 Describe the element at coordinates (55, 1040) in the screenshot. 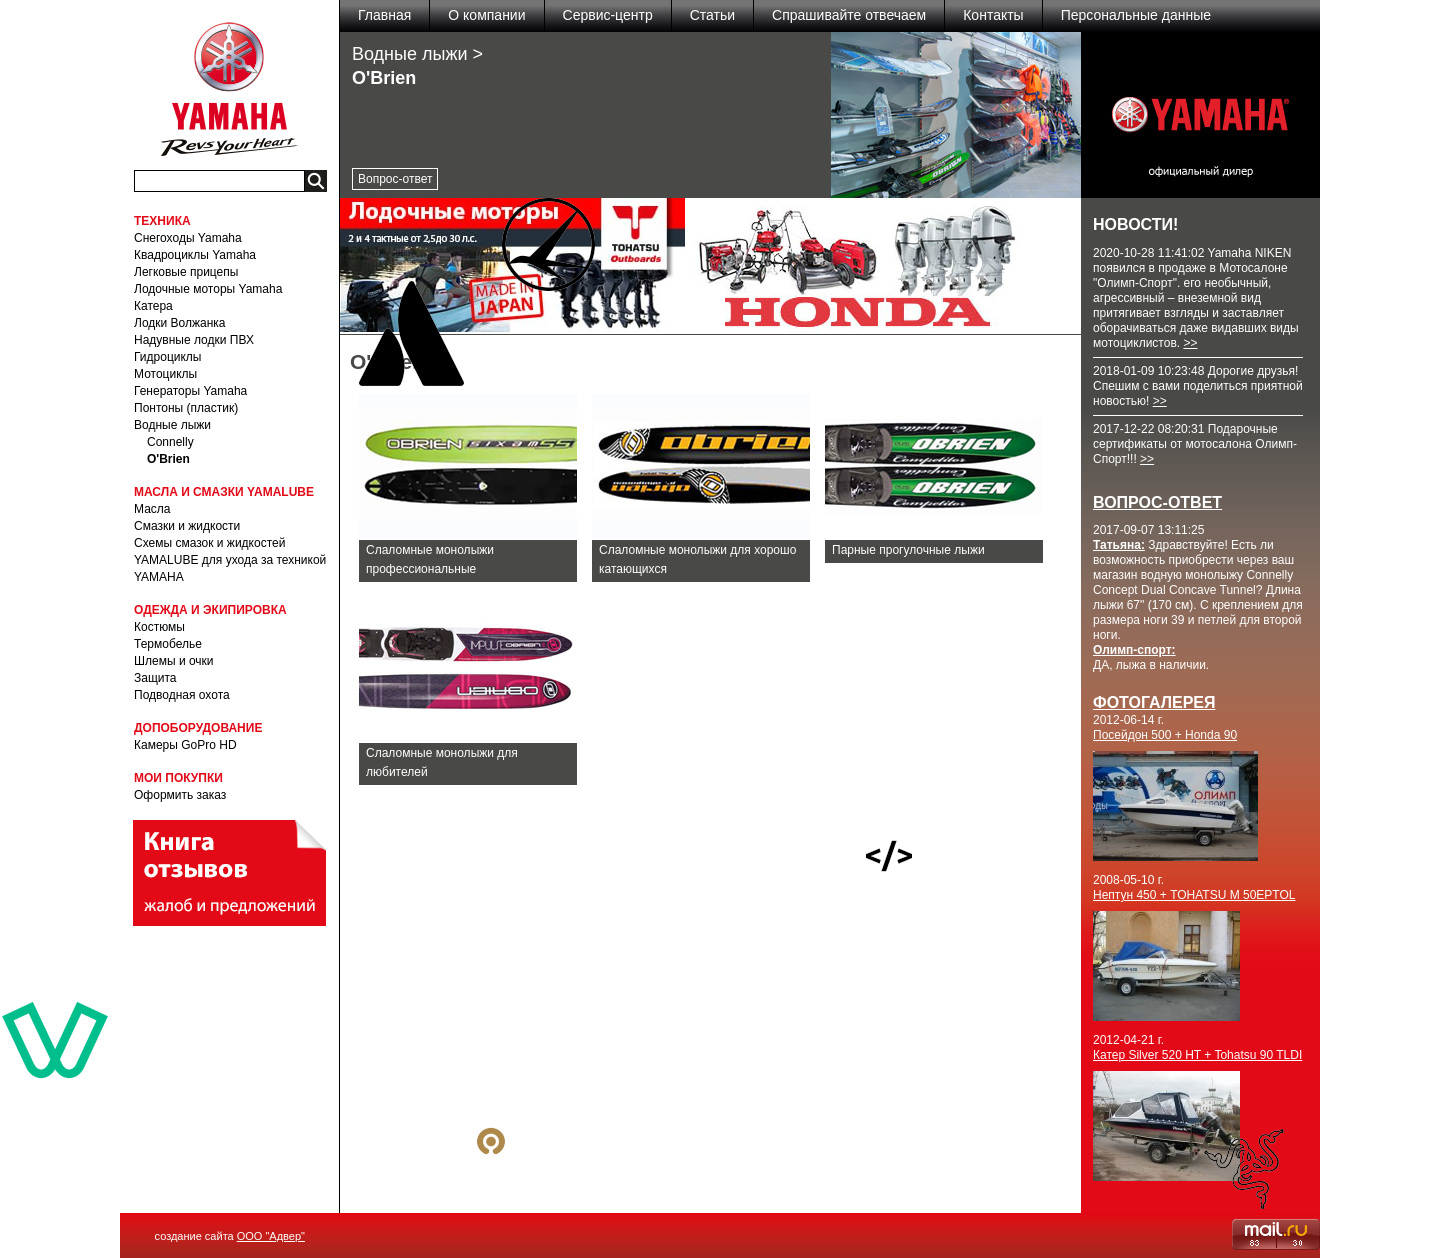

I see `link or sign in to viva wallet payment services` at that location.